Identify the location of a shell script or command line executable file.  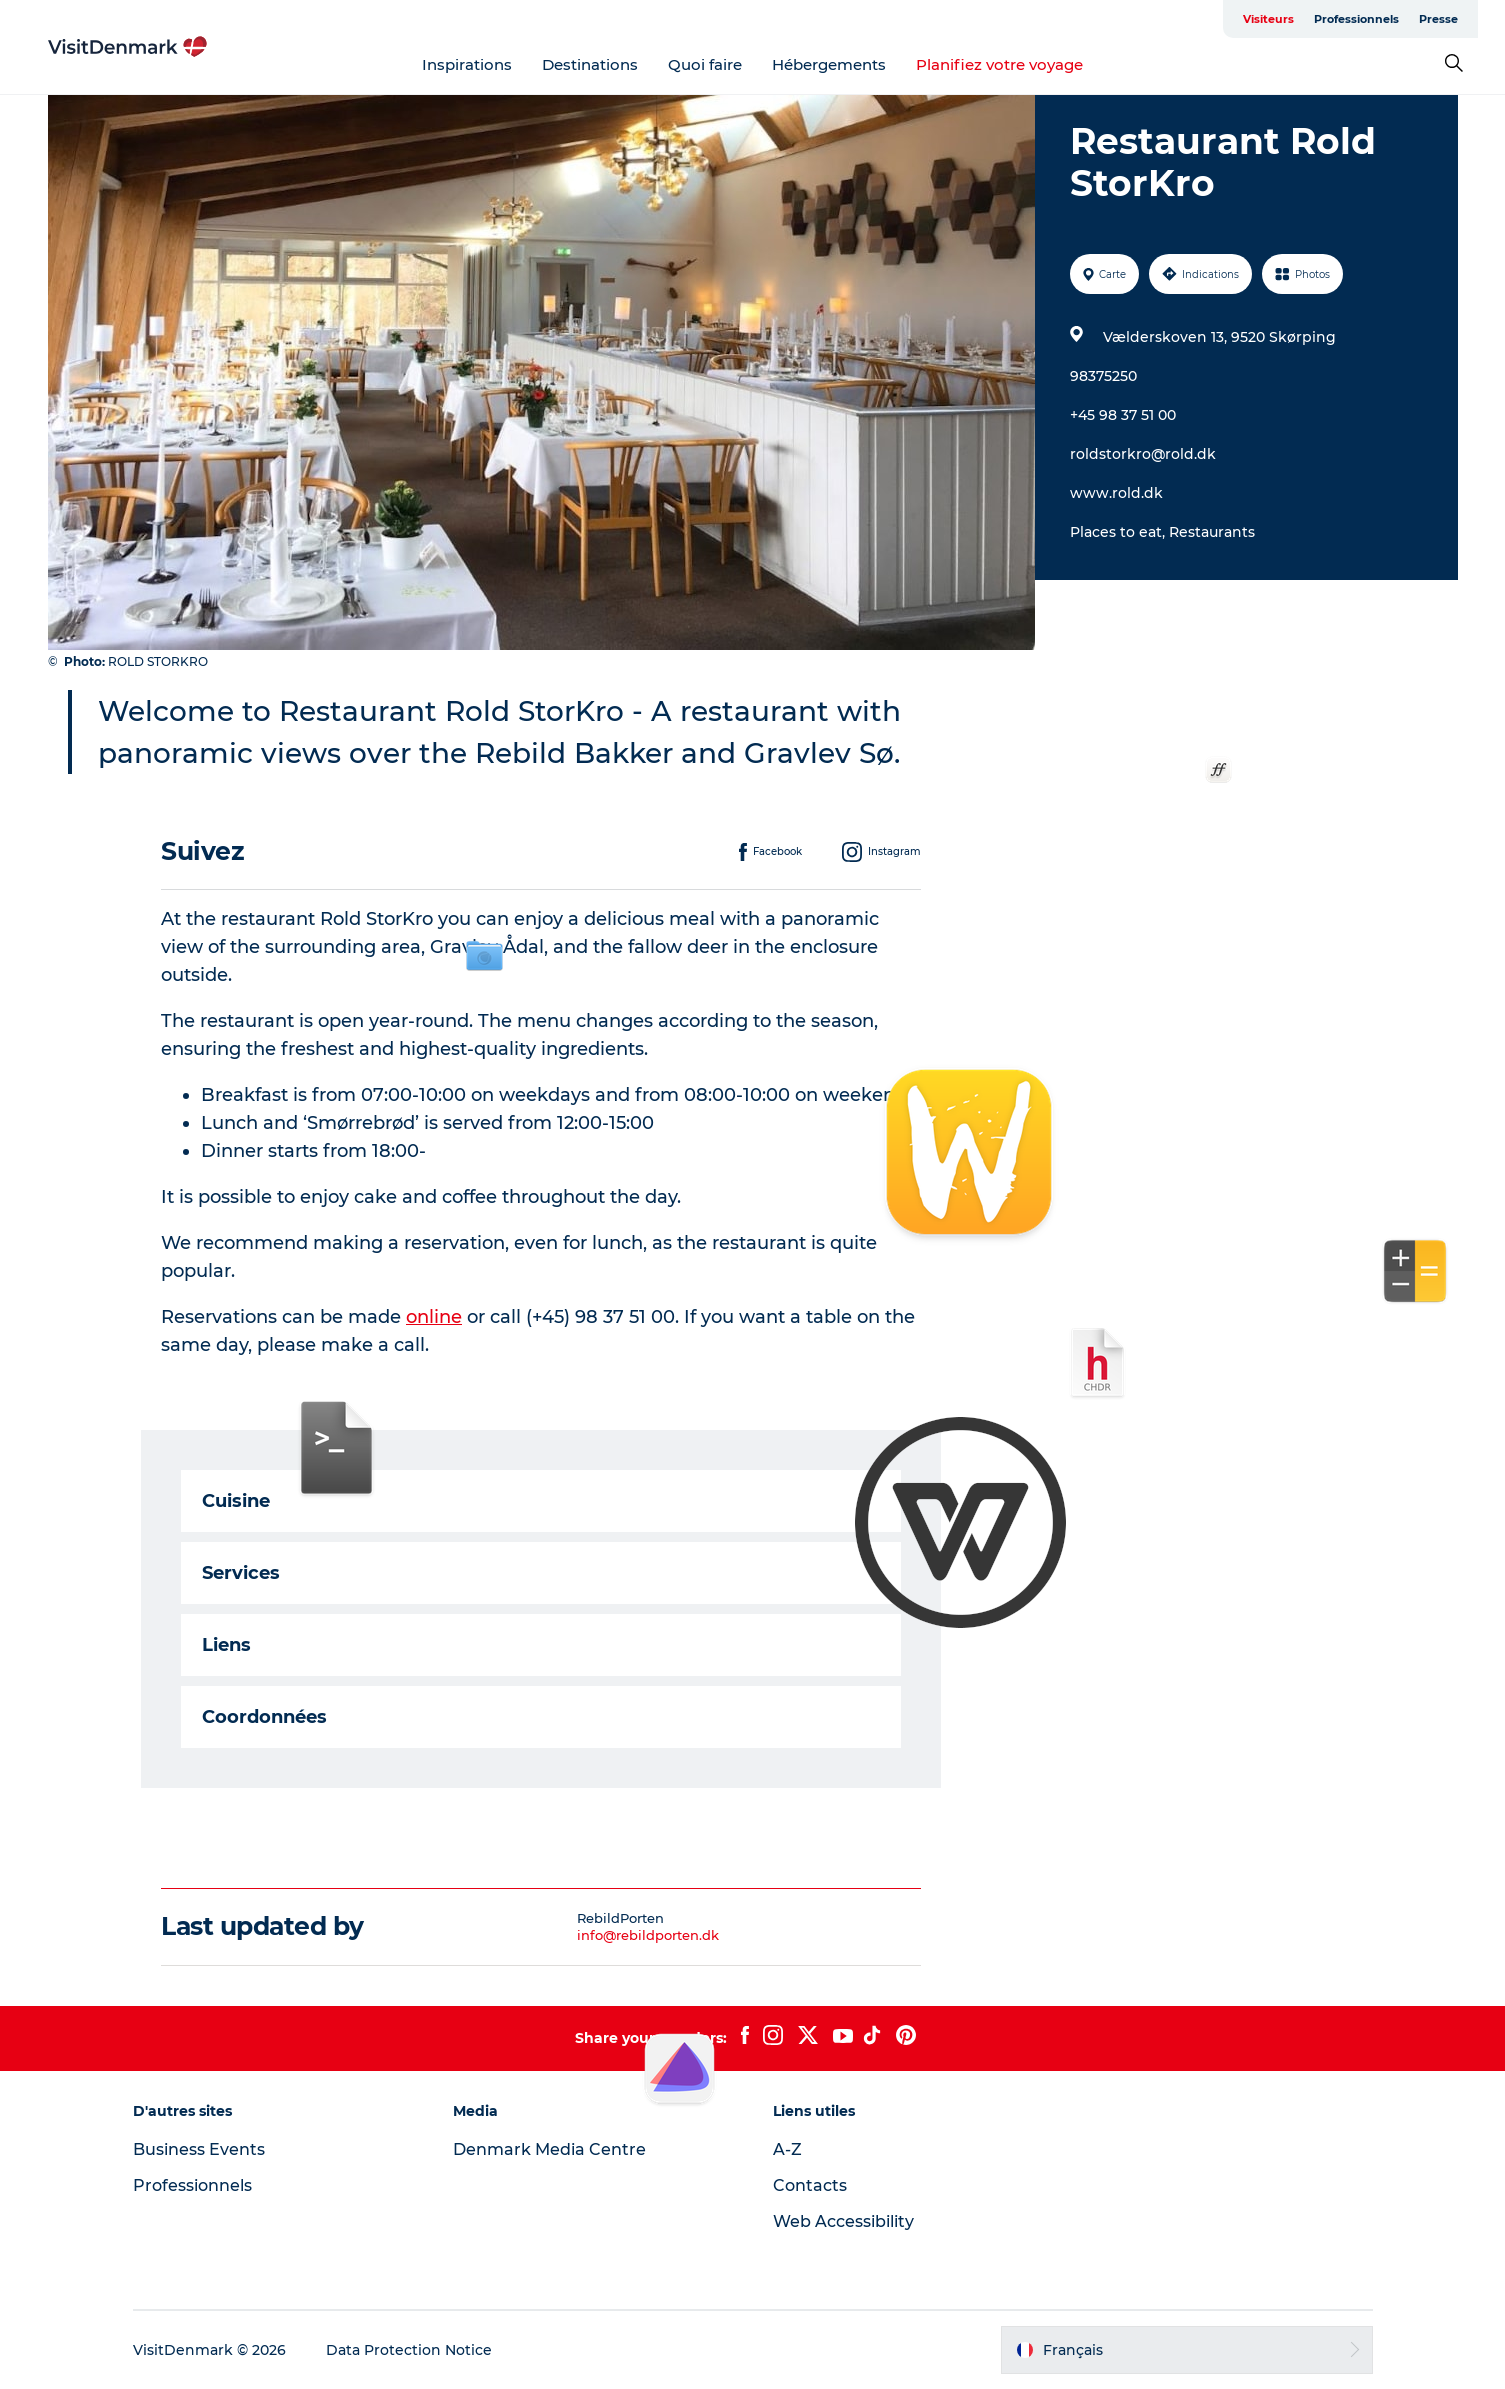
(336, 1449).